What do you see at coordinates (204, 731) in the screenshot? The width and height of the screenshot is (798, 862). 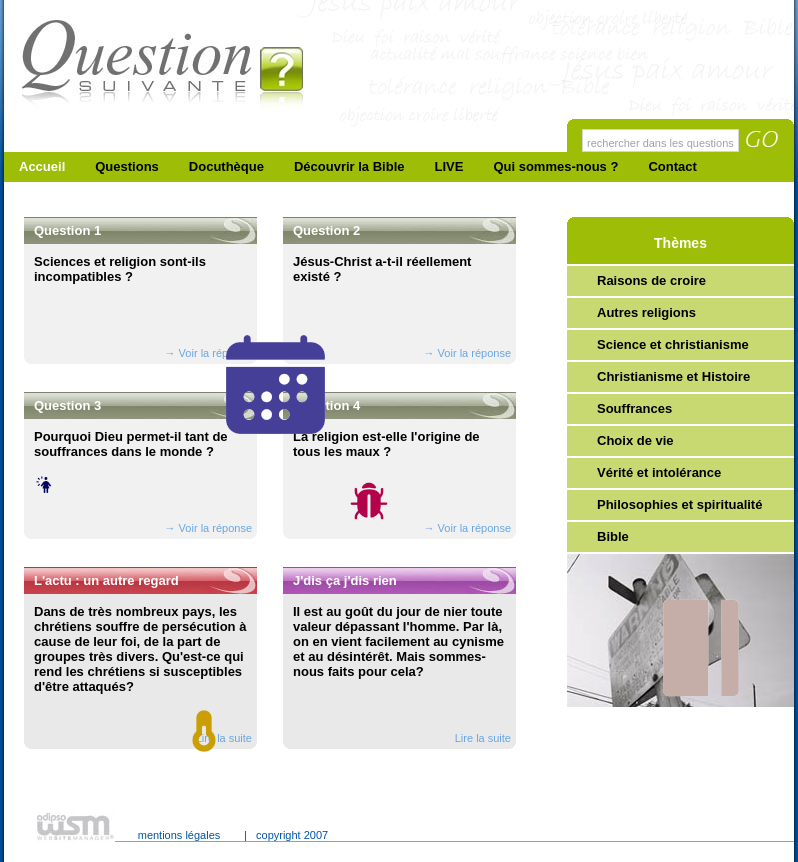 I see `indicates moderate or medium temperature level` at bounding box center [204, 731].